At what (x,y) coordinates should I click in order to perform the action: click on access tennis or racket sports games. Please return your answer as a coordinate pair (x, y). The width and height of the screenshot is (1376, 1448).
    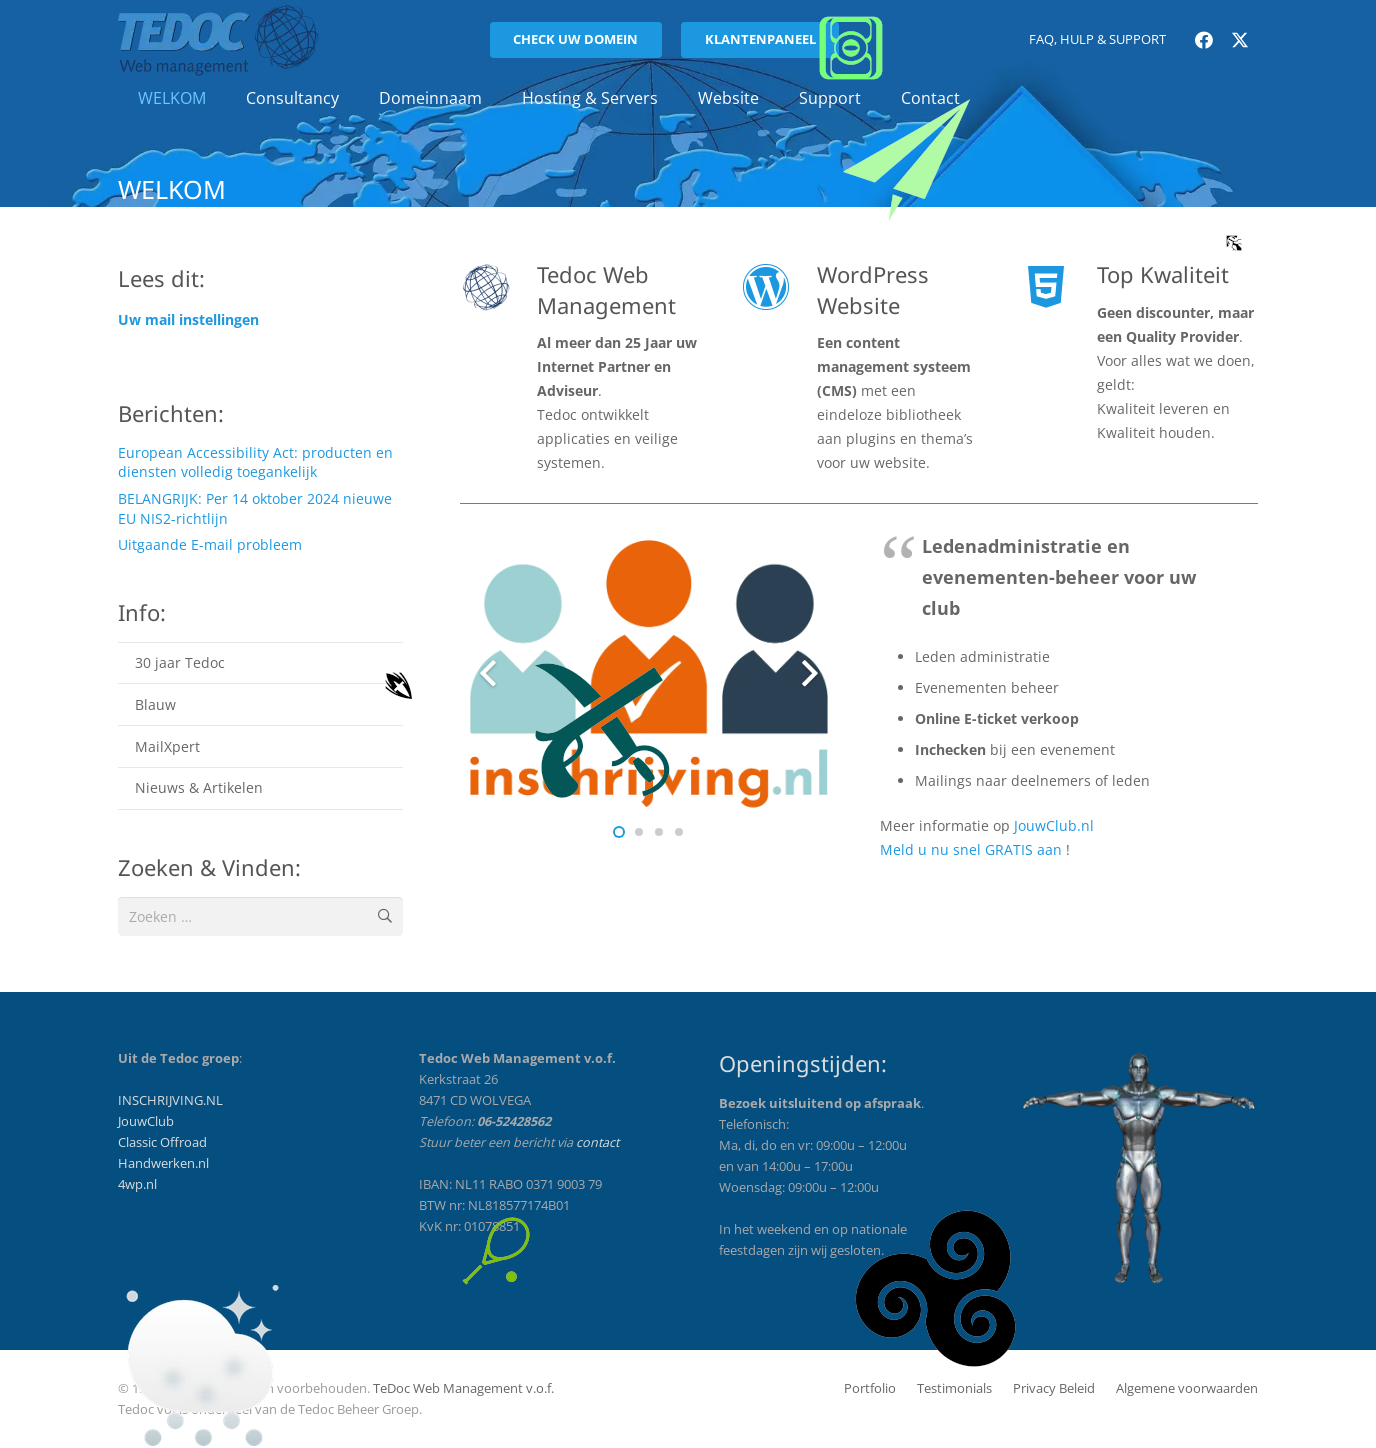
    Looking at the image, I should click on (496, 1251).